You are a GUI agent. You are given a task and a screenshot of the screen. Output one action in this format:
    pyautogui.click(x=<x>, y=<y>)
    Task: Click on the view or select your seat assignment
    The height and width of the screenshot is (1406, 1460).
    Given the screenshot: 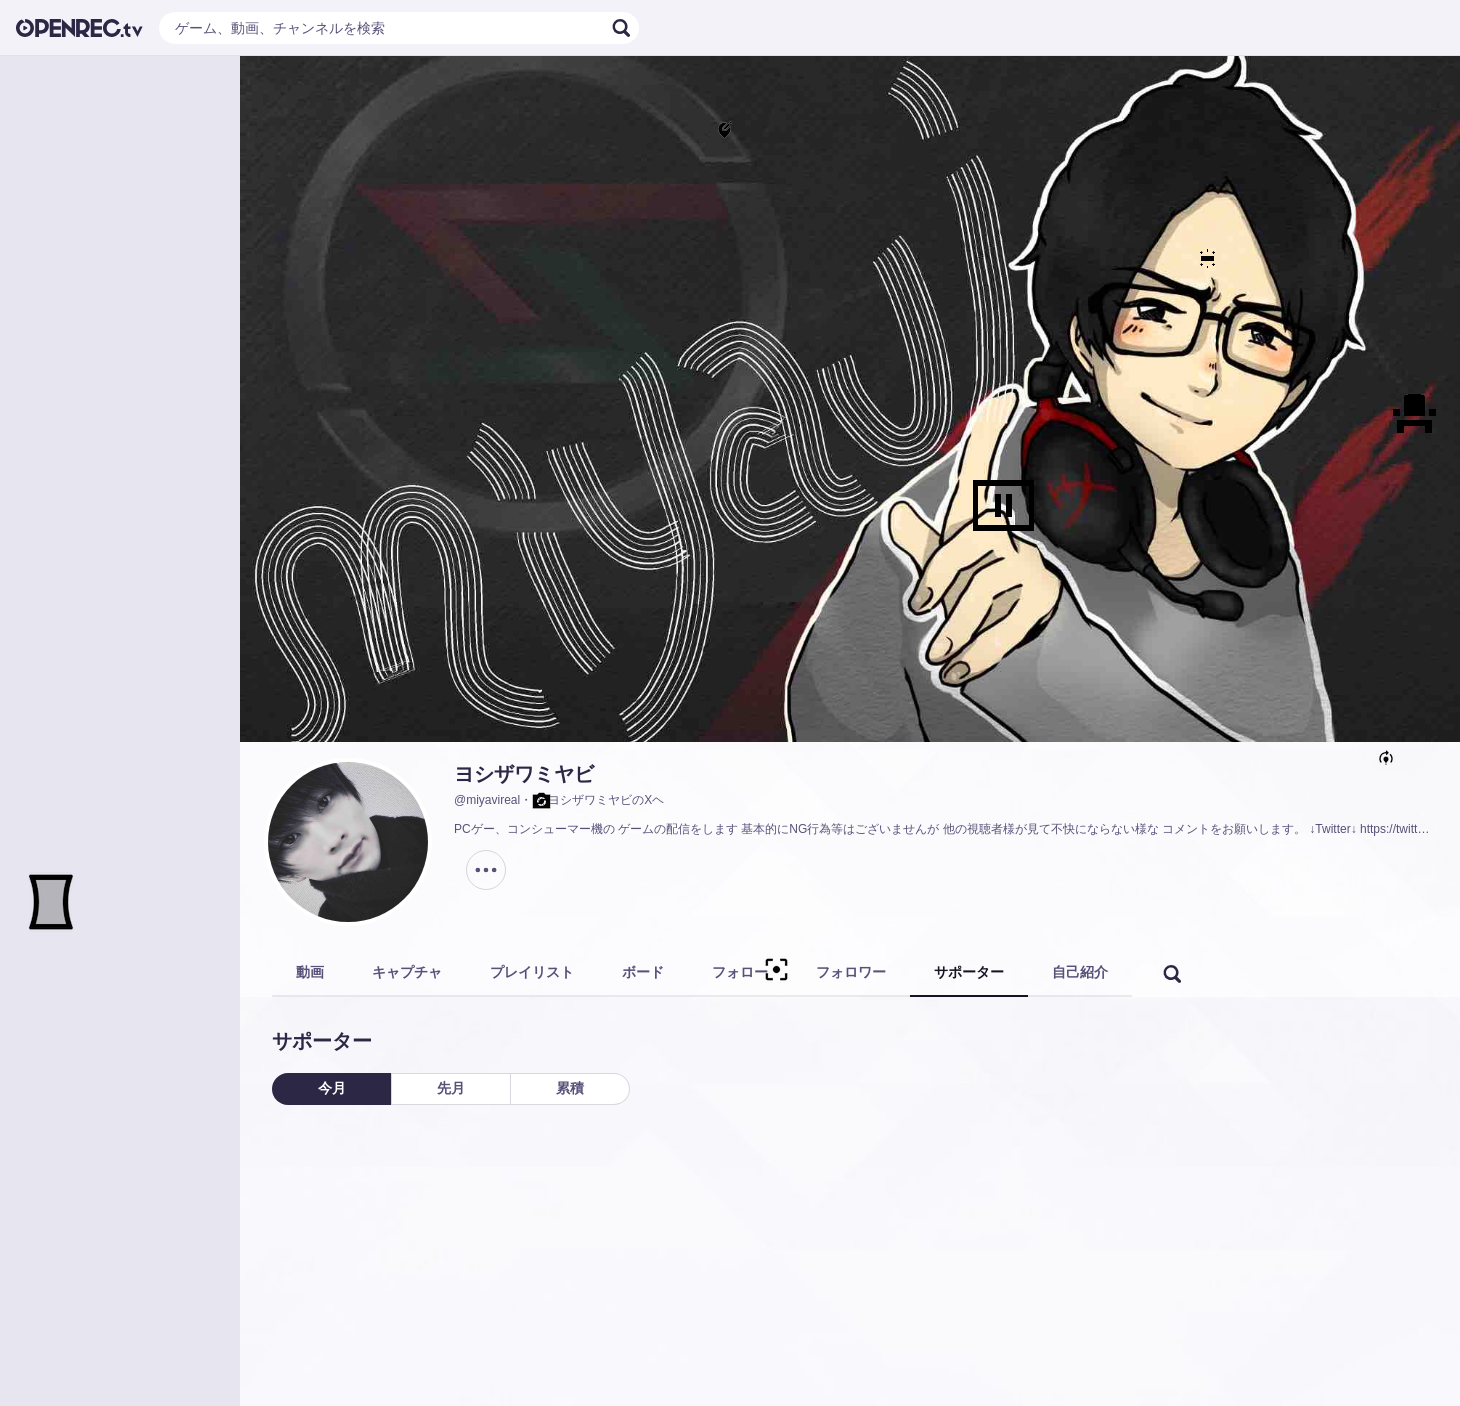 What is the action you would take?
    pyautogui.click(x=1414, y=413)
    